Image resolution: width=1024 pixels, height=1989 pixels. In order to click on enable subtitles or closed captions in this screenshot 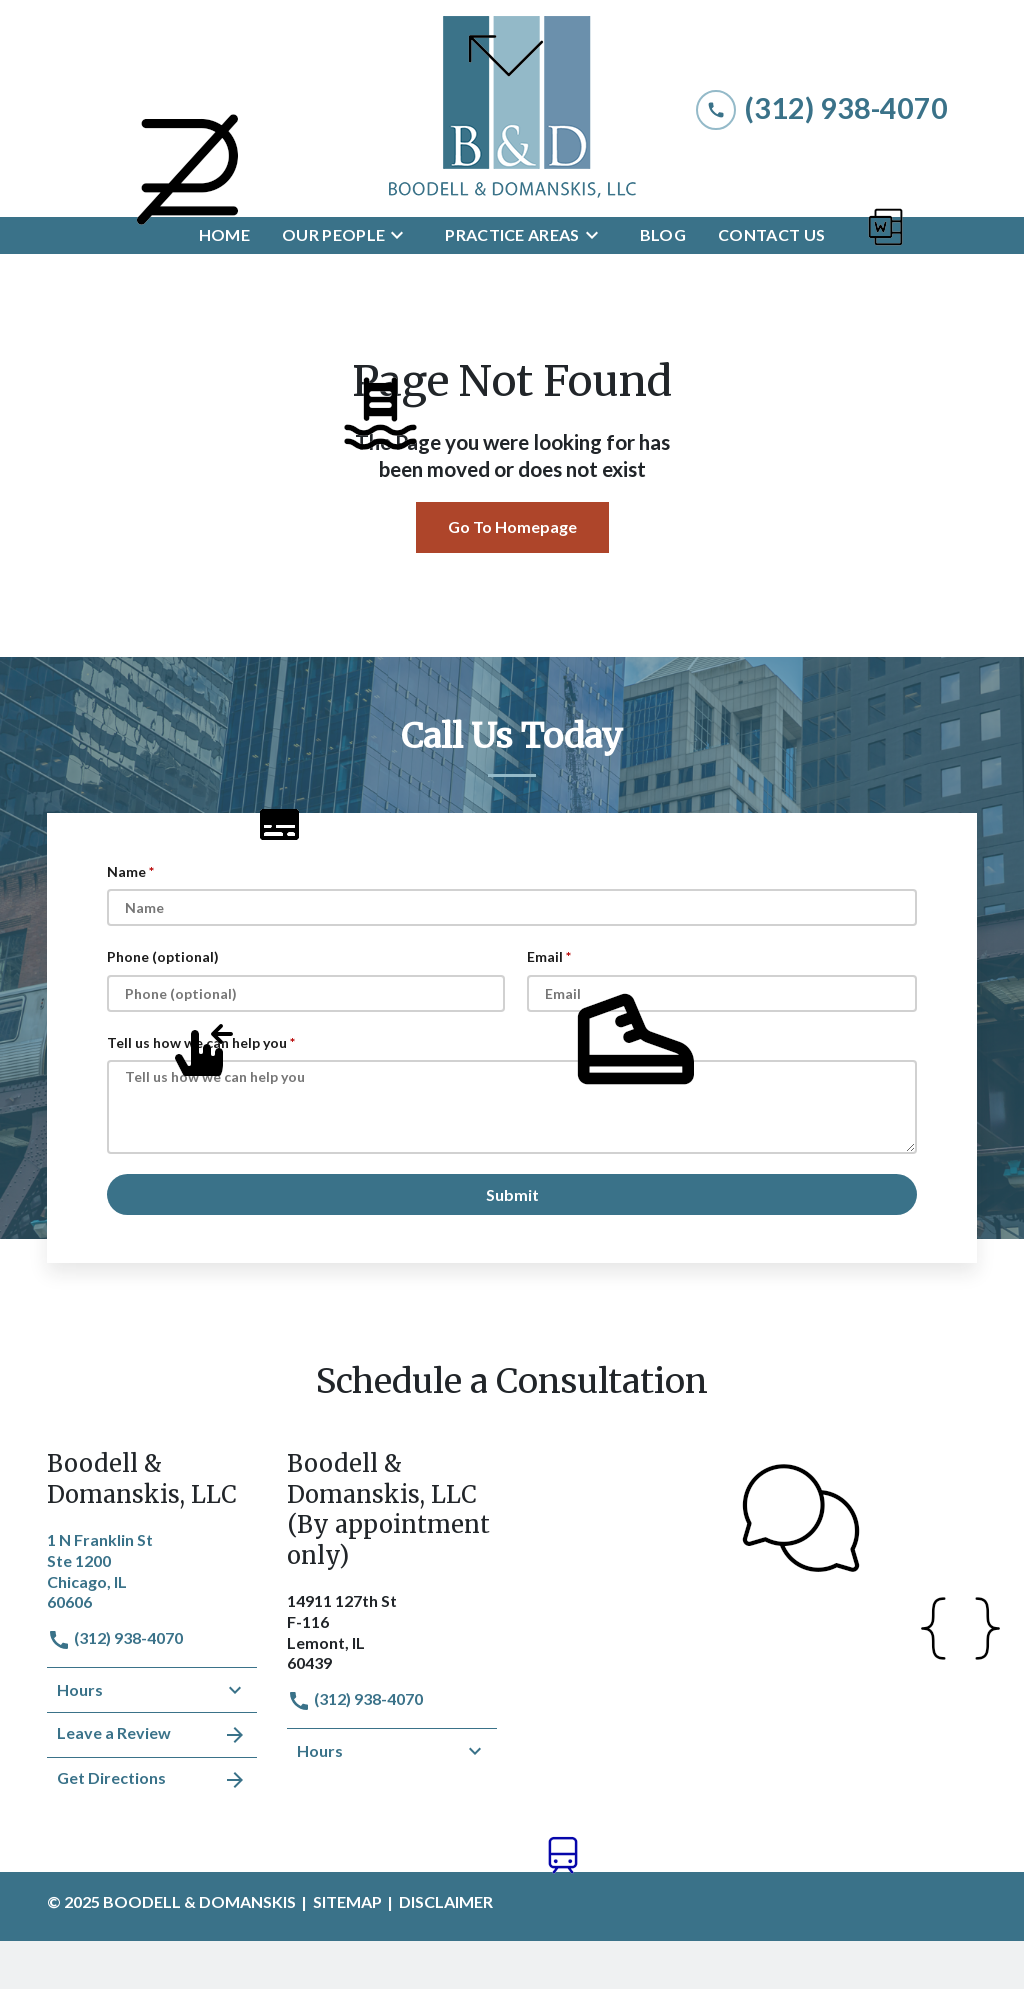, I will do `click(279, 824)`.